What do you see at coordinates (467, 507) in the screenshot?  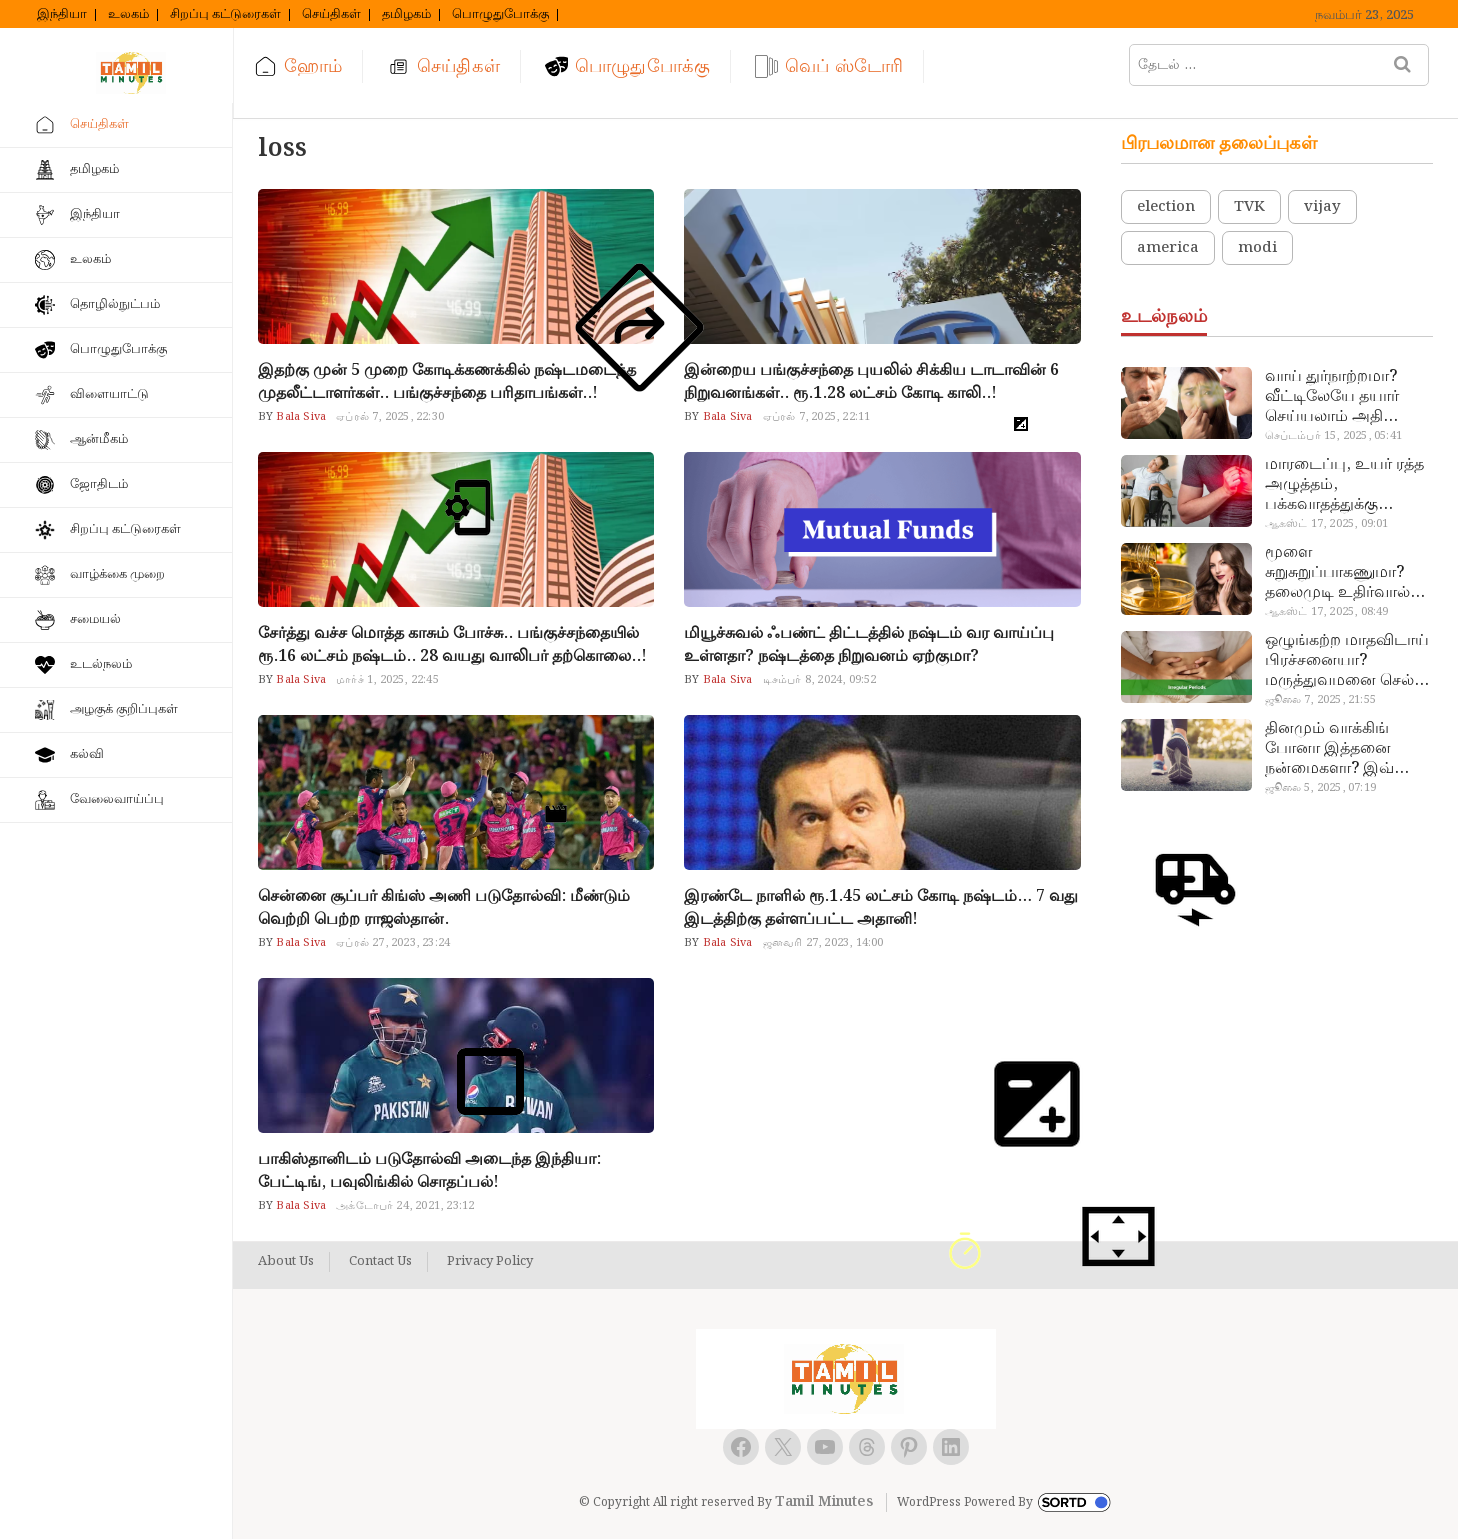 I see `configure device connection settings` at bounding box center [467, 507].